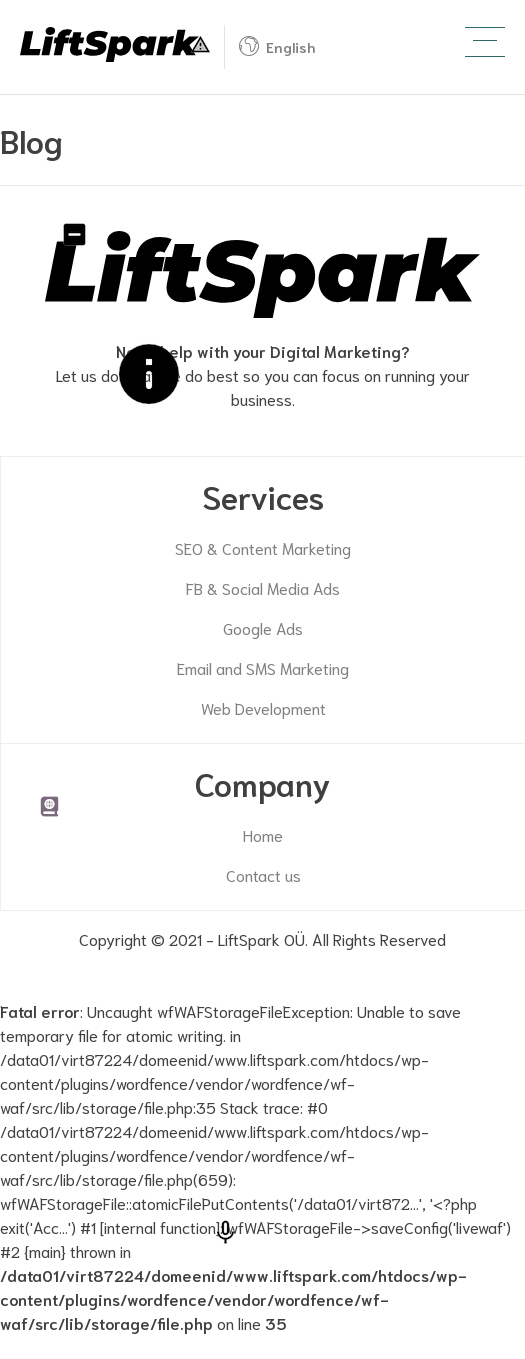 Image resolution: width=525 pixels, height=1359 pixels. I want to click on access world atlas or geography resources, so click(49, 806).